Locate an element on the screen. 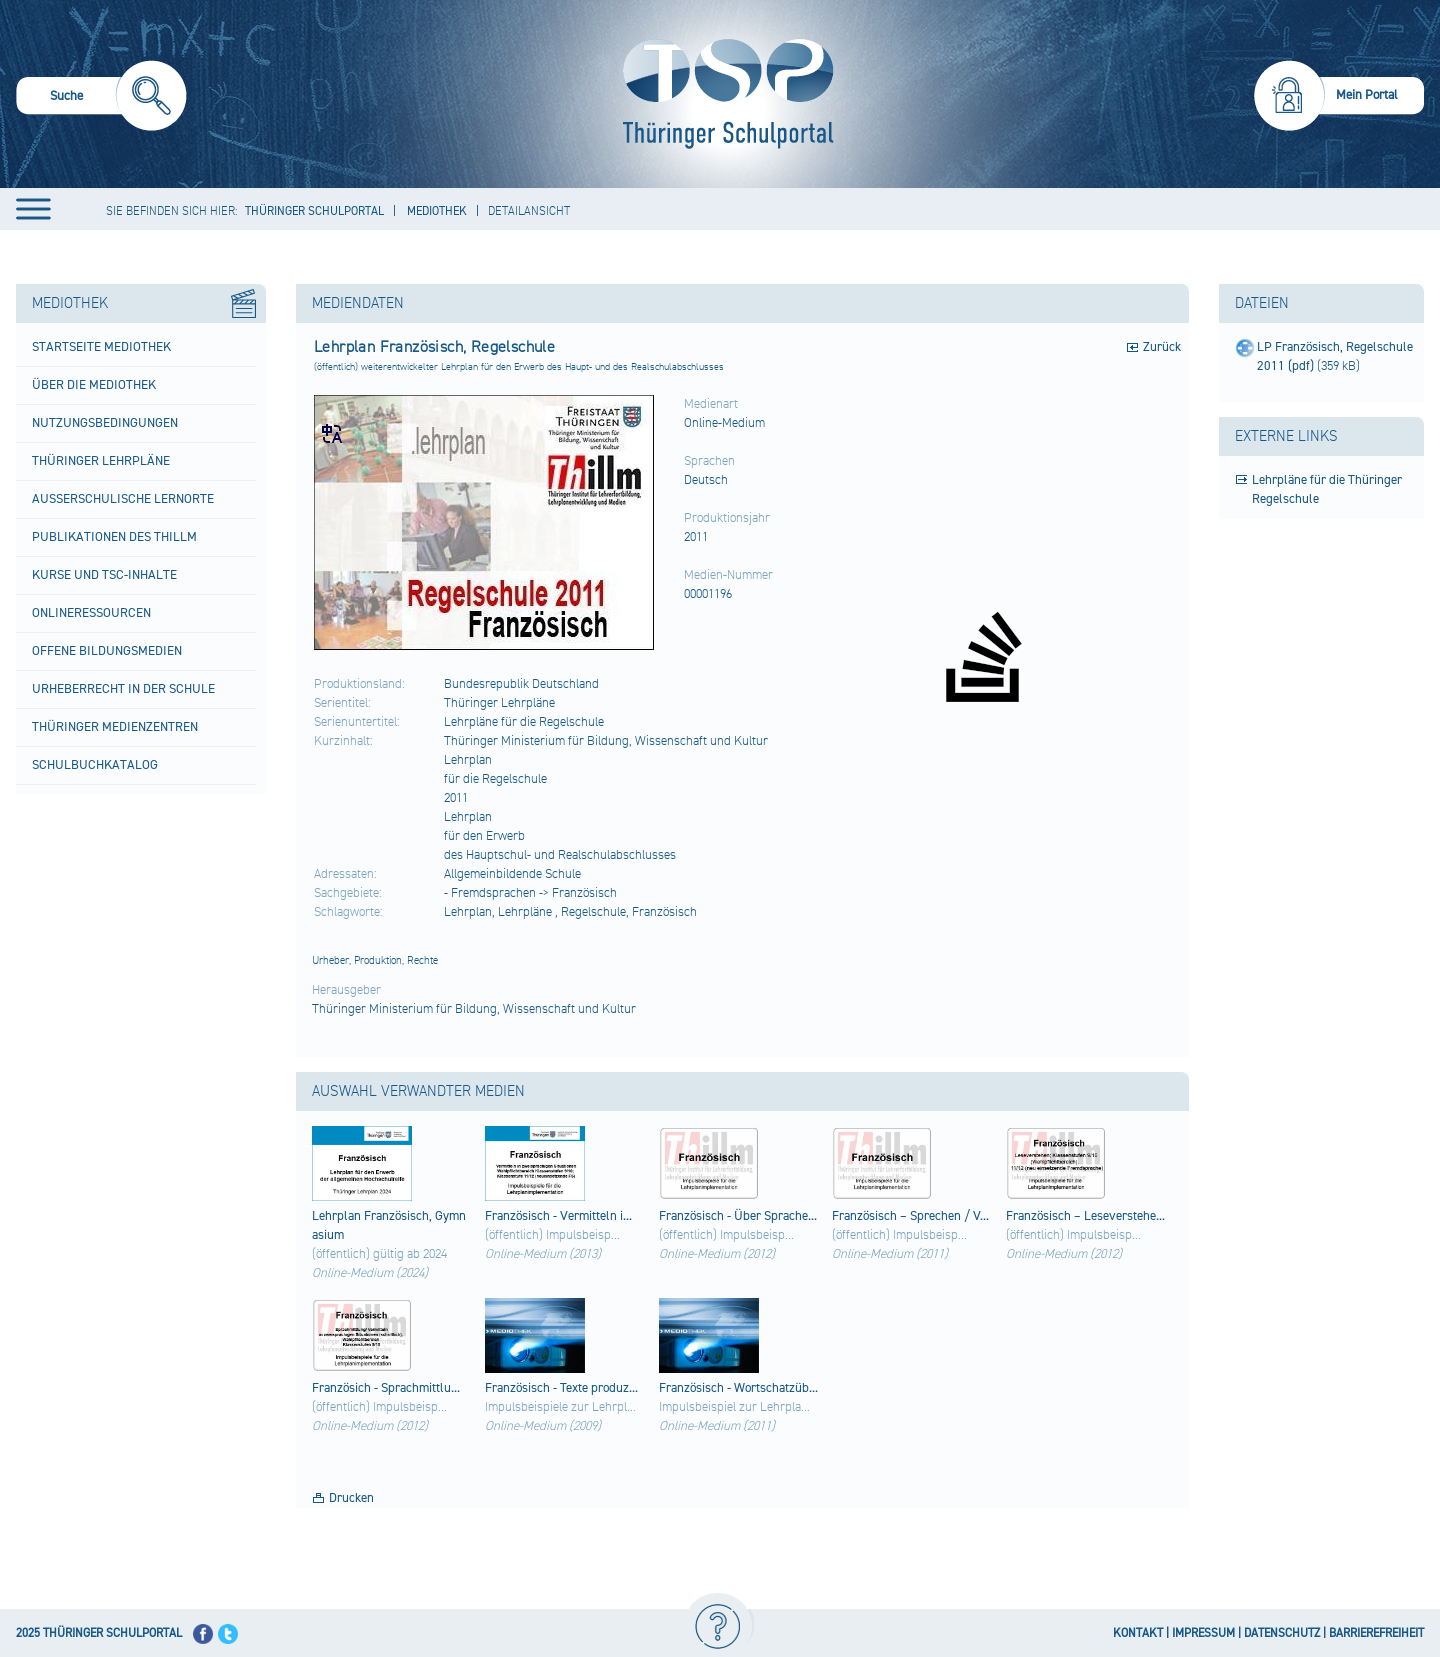 The image size is (1440, 1657). translate text to another language is located at coordinates (332, 434).